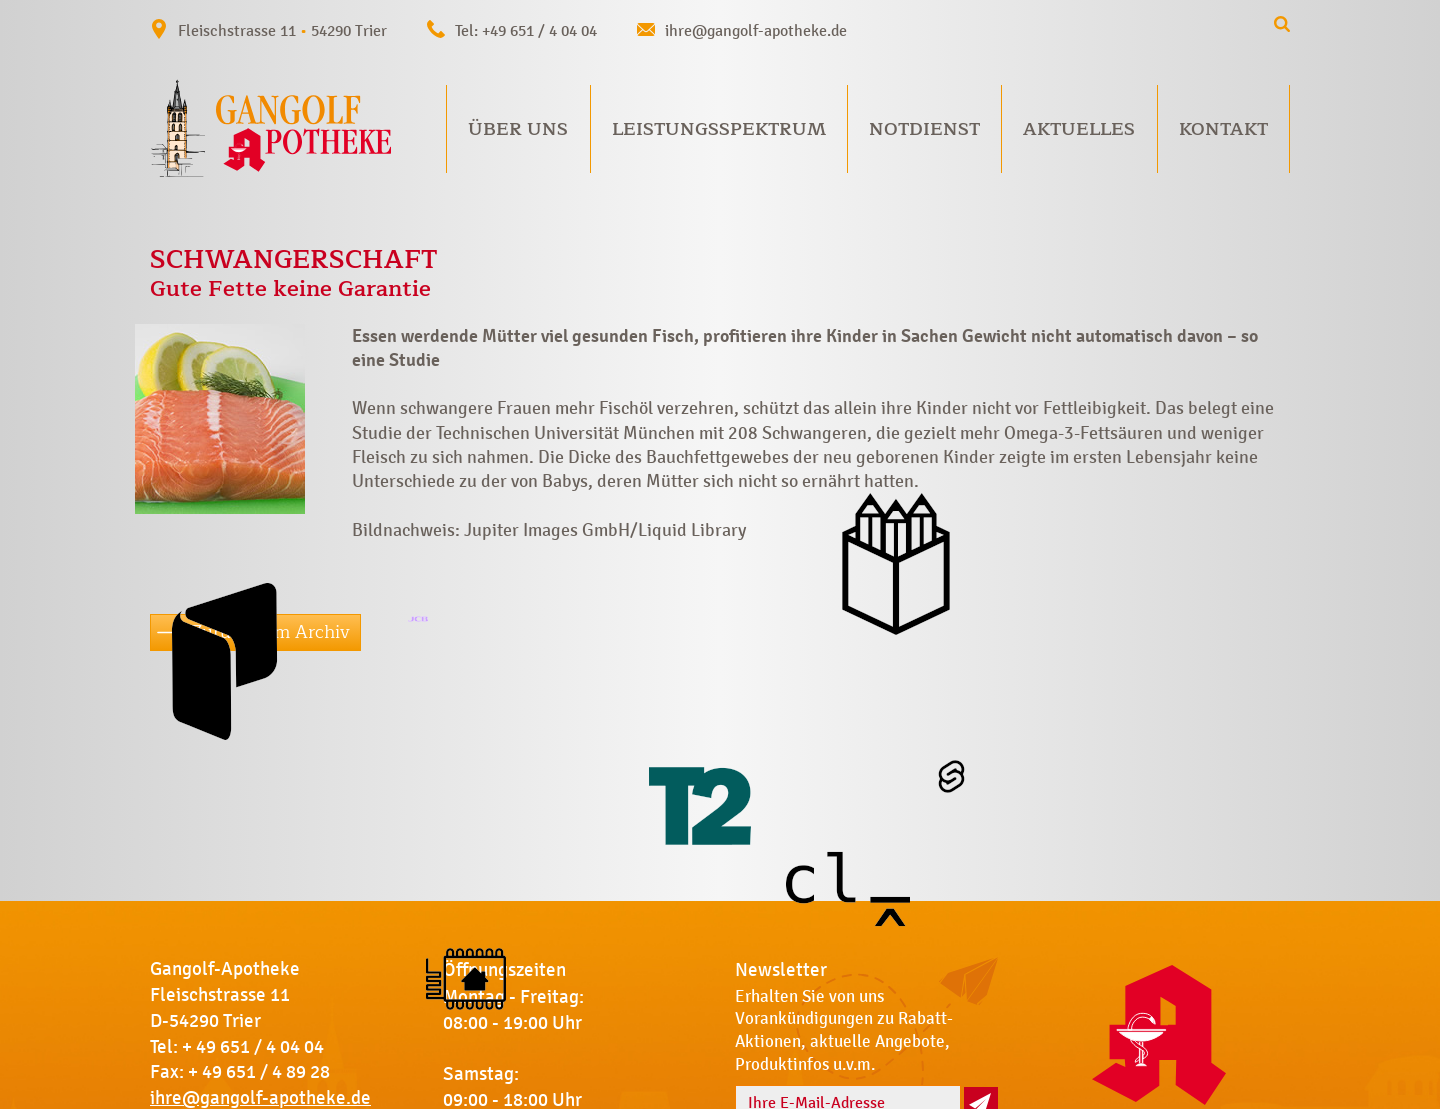 The width and height of the screenshot is (1440, 1109). What do you see at coordinates (951, 776) in the screenshot?
I see `svelte framework logo` at bounding box center [951, 776].